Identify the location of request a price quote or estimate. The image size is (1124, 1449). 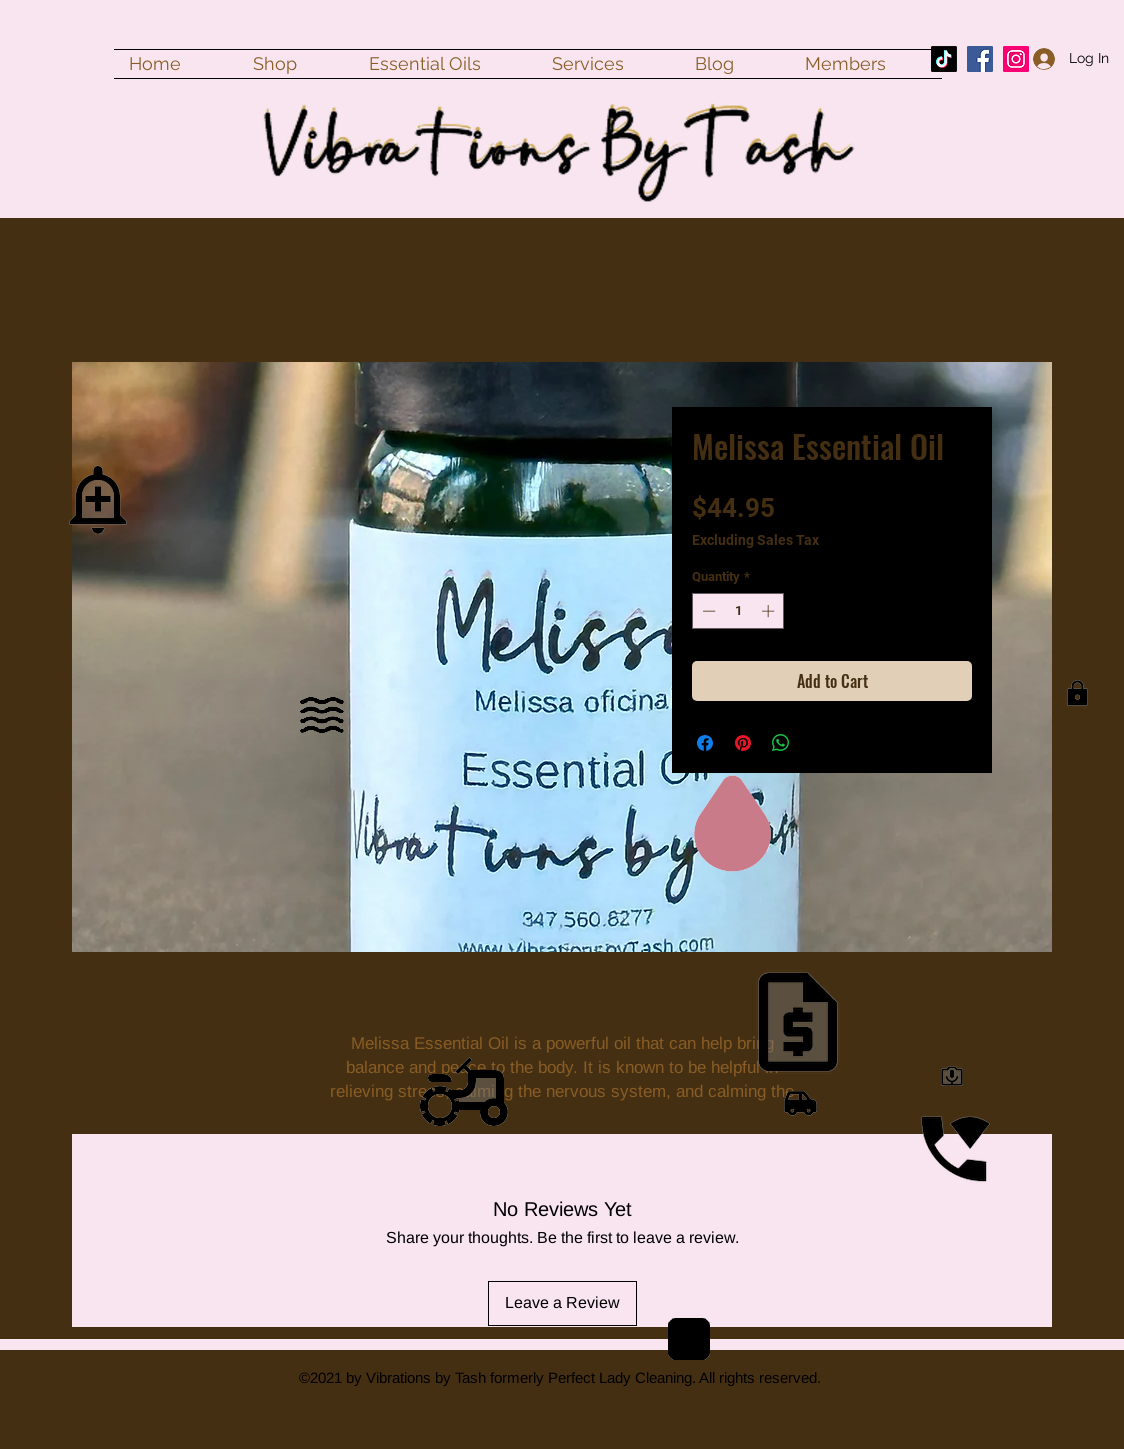
(798, 1022).